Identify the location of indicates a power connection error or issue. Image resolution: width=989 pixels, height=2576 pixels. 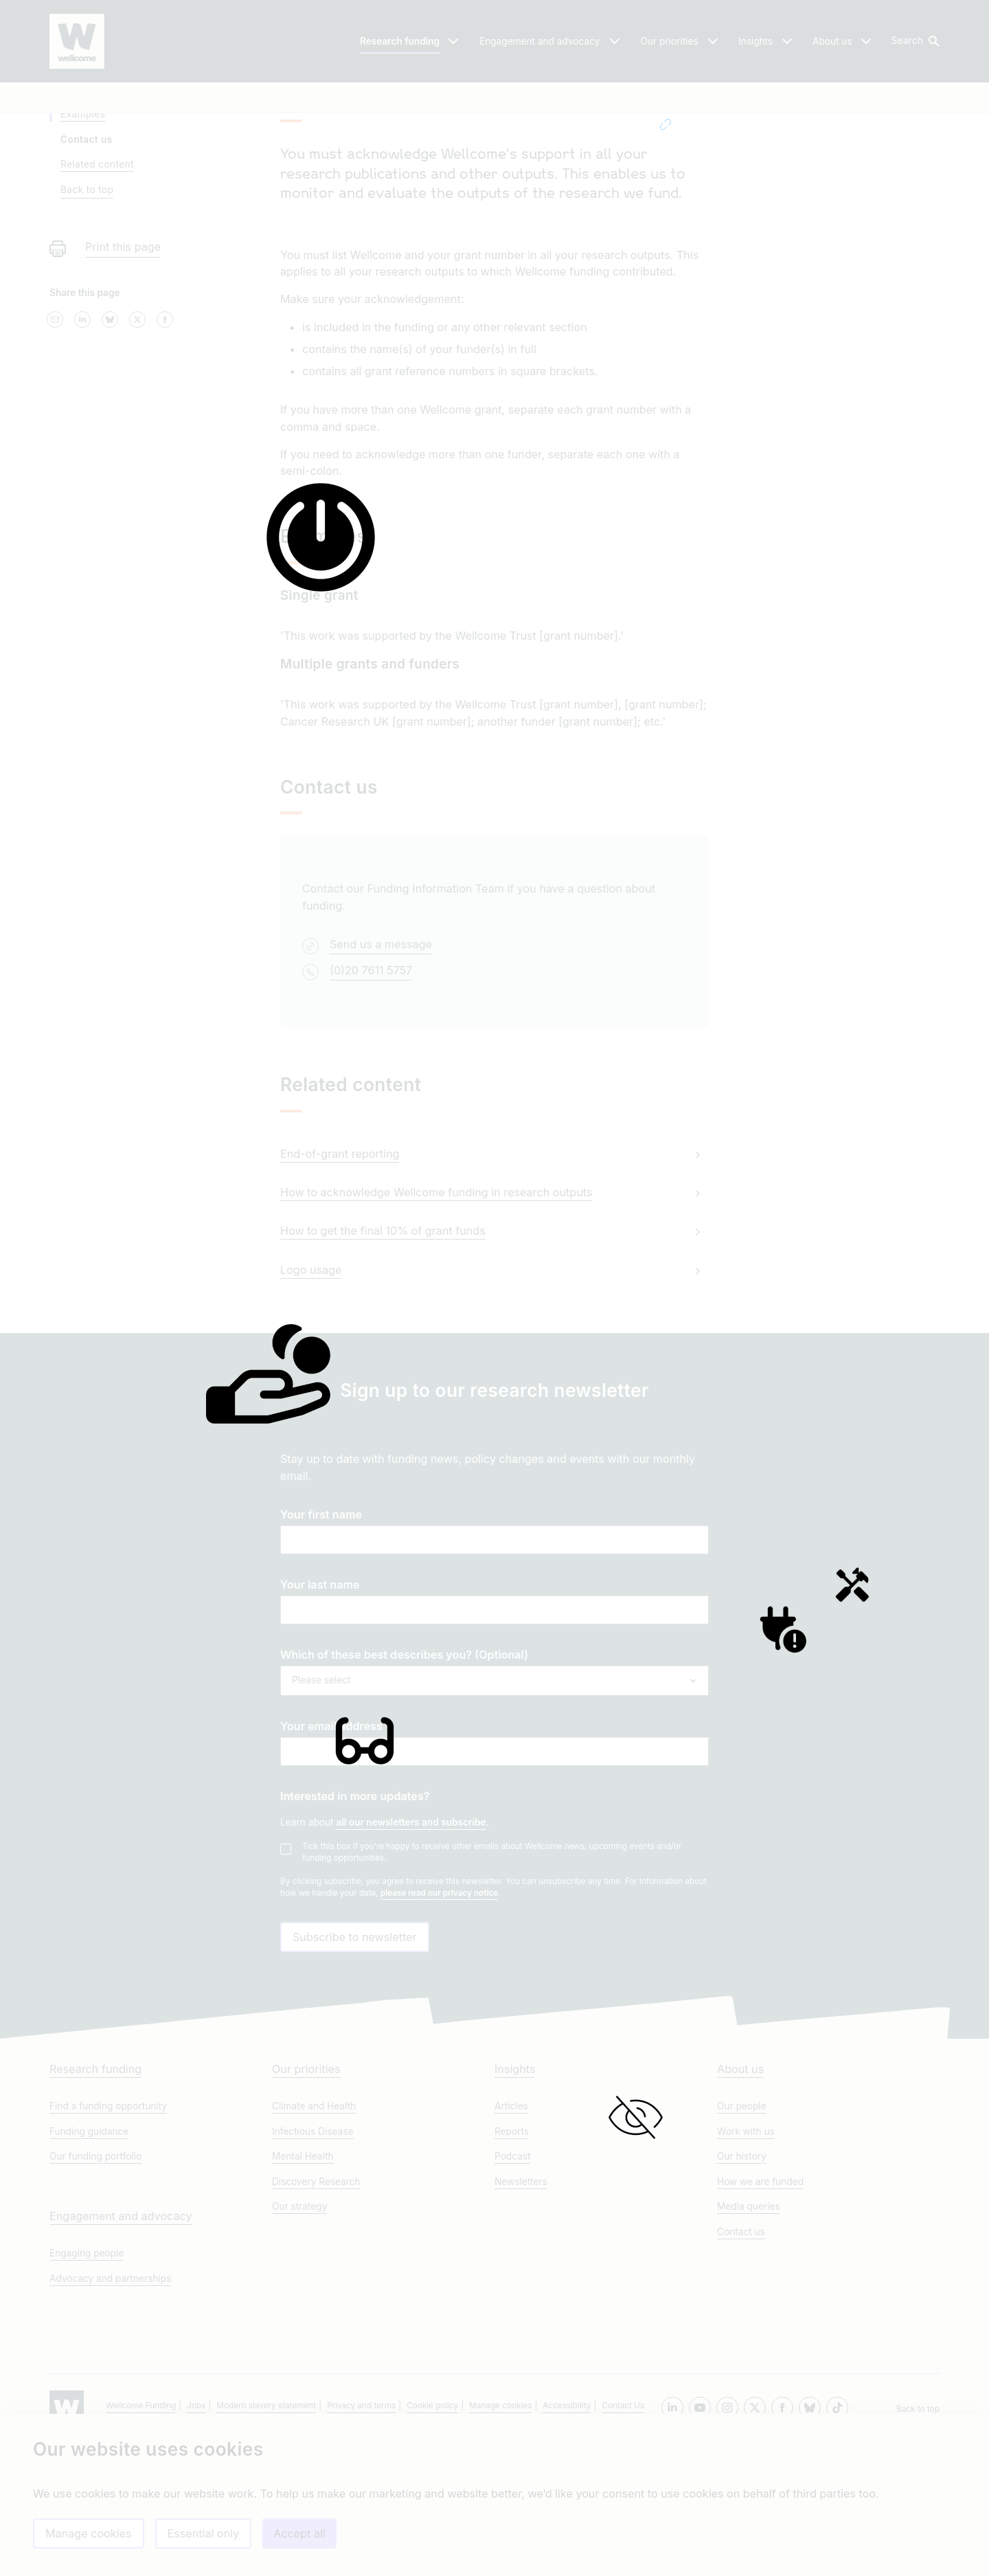
(780, 1629).